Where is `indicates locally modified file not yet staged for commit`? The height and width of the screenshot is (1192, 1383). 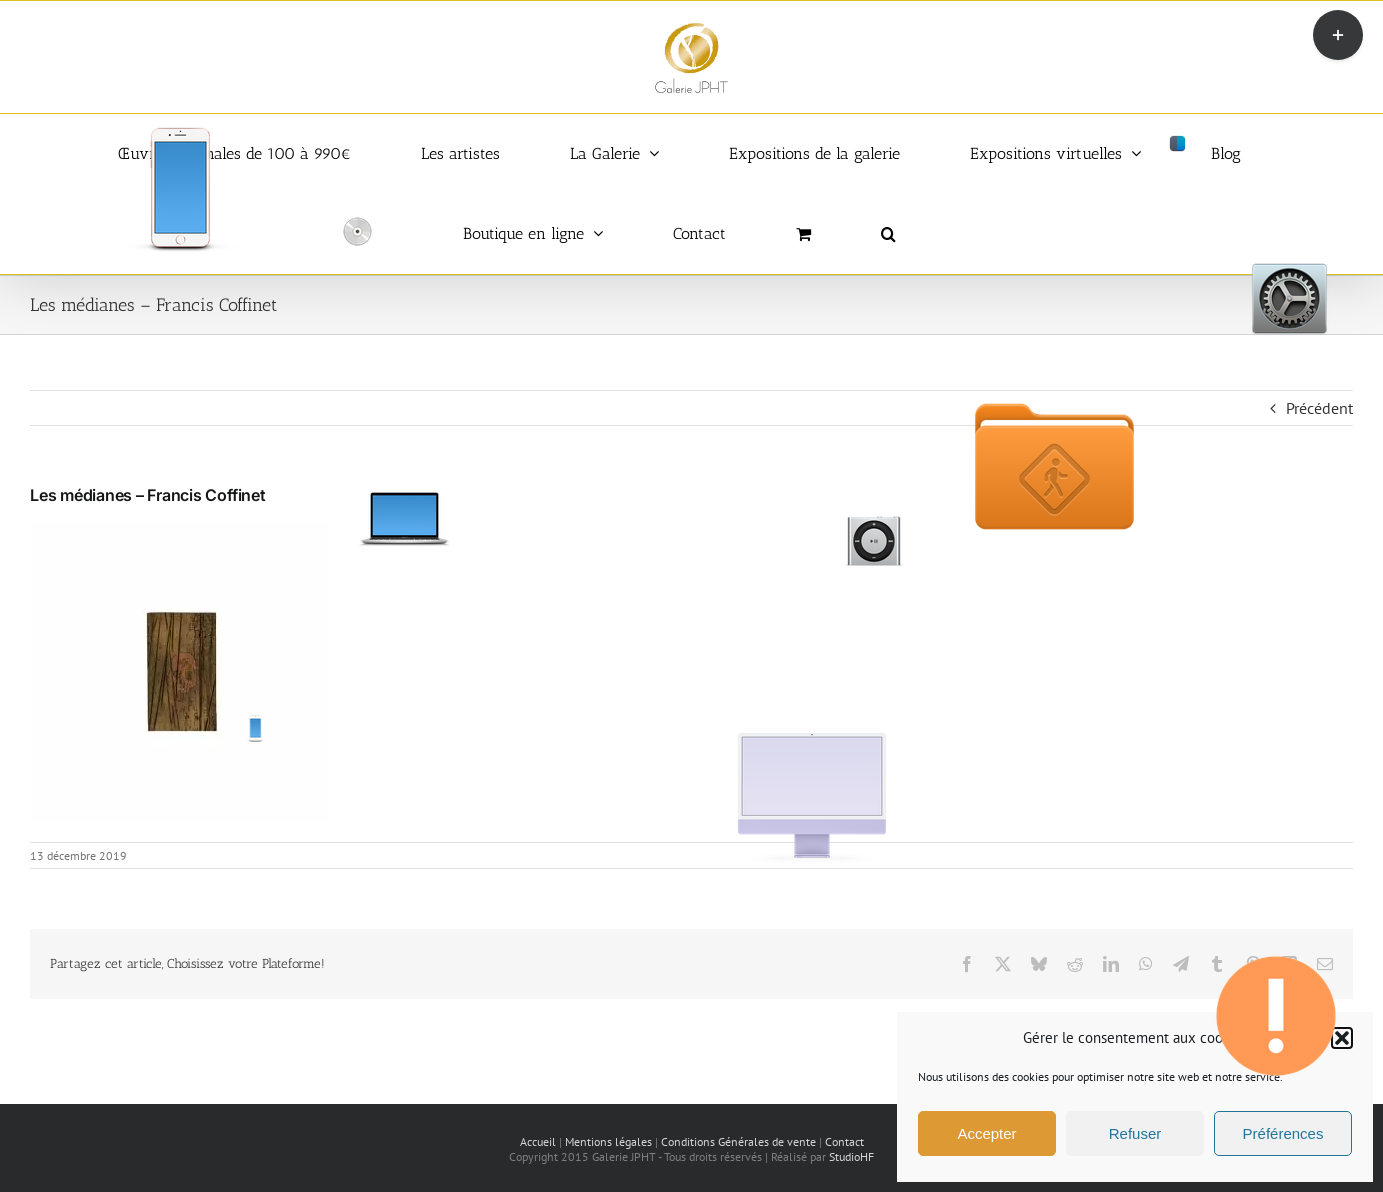 indicates locally modified file not yet staged for commit is located at coordinates (1276, 1016).